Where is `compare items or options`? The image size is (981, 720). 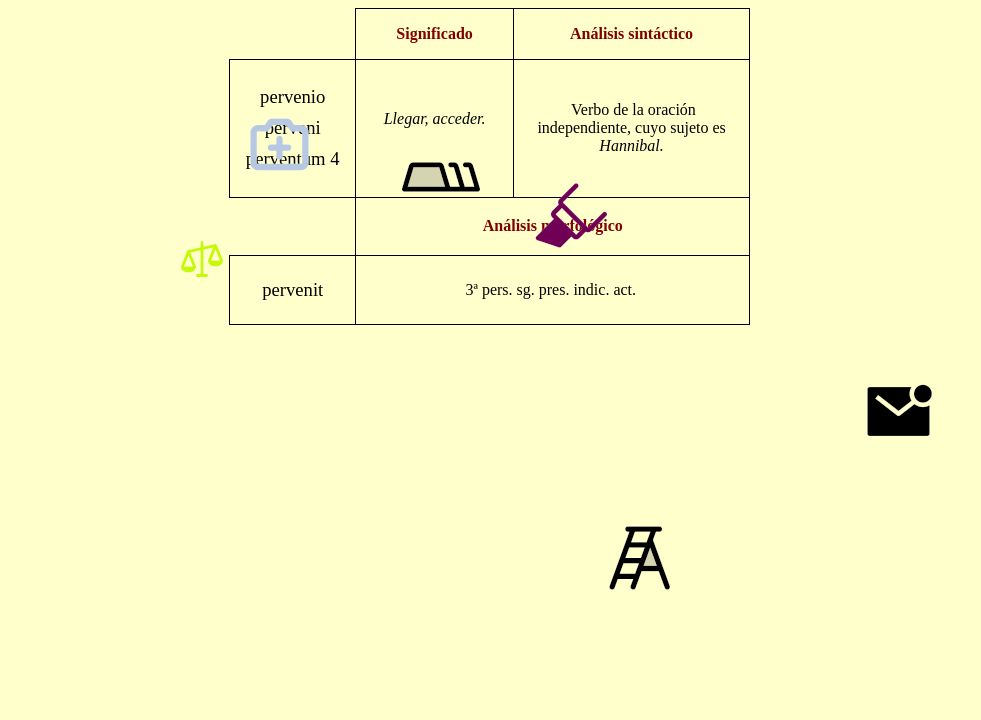
compare items or options is located at coordinates (202, 259).